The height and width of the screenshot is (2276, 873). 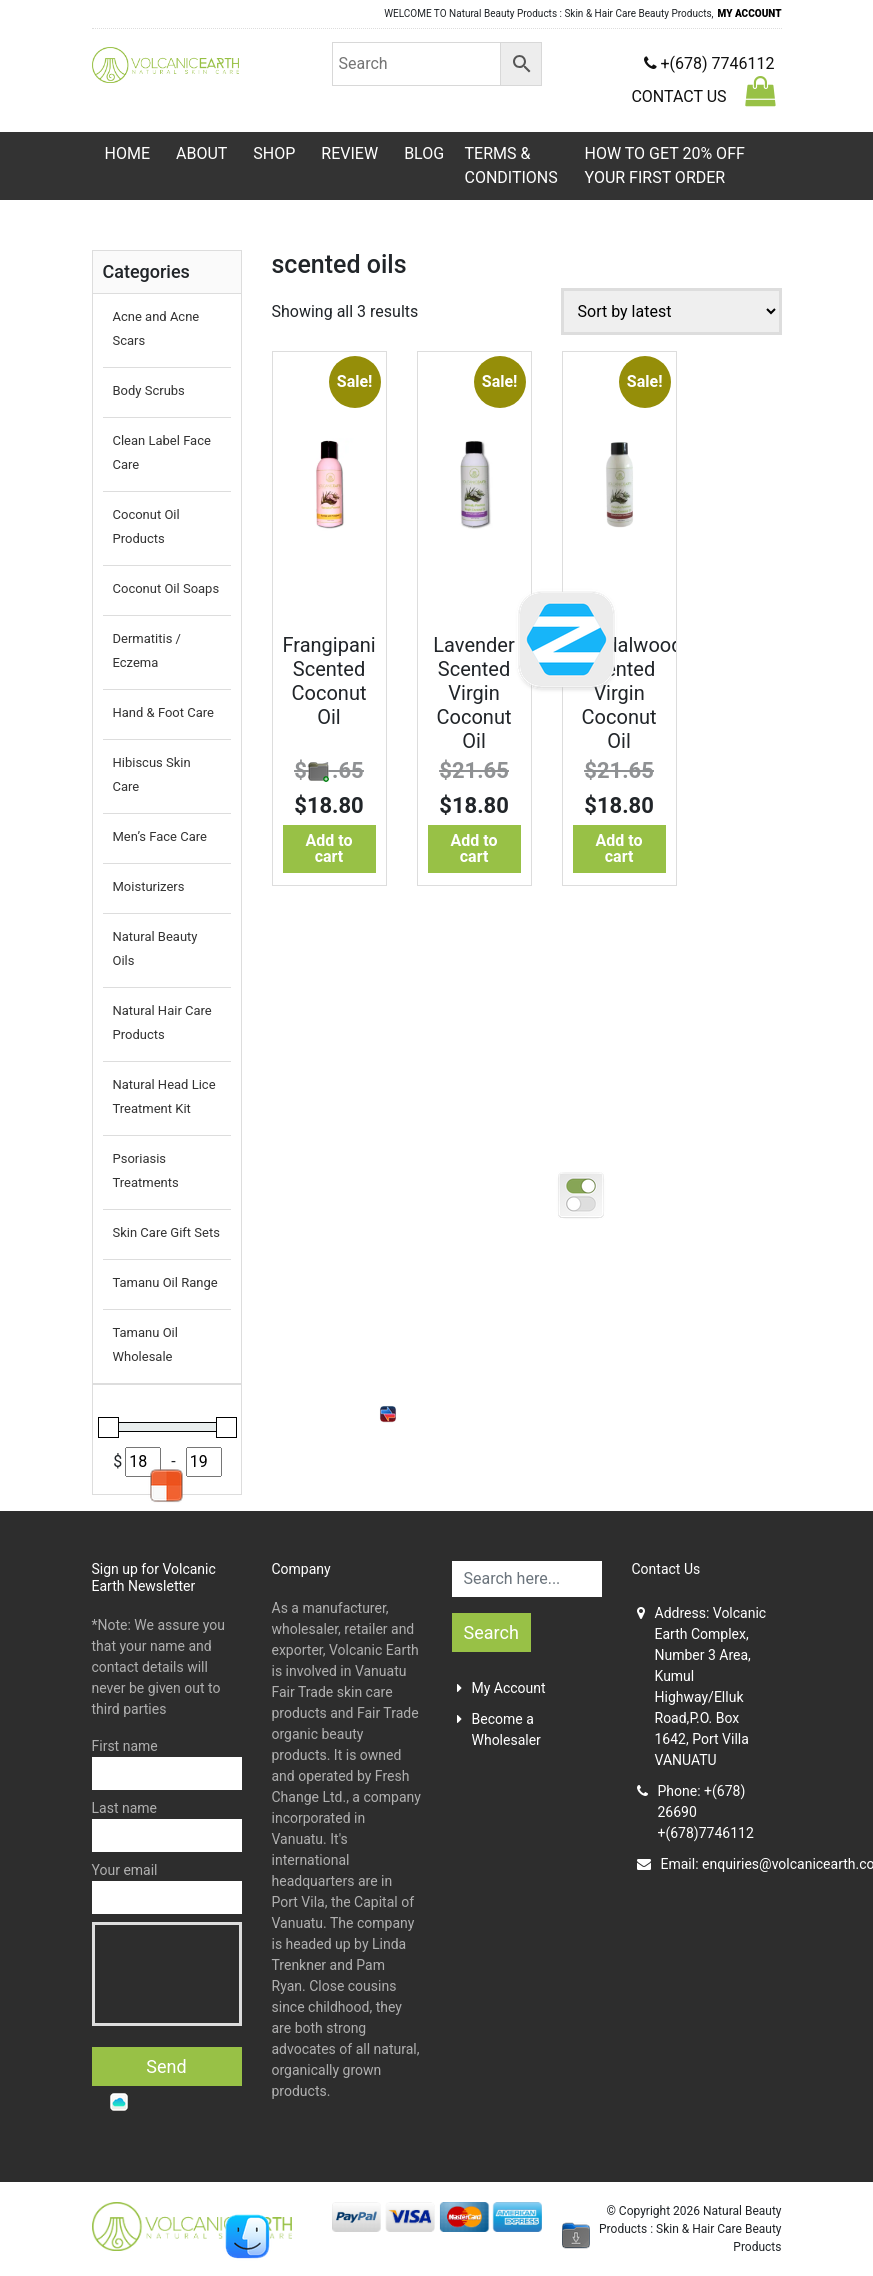 What do you see at coordinates (318, 771) in the screenshot?
I see `create a new folder` at bounding box center [318, 771].